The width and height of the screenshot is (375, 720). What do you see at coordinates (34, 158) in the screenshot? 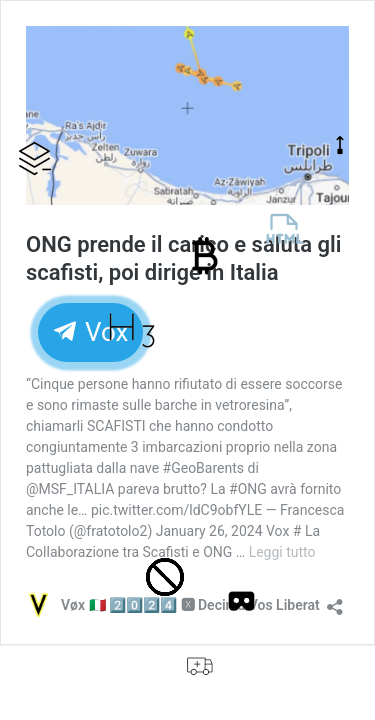
I see `remove a layer from the stack` at bounding box center [34, 158].